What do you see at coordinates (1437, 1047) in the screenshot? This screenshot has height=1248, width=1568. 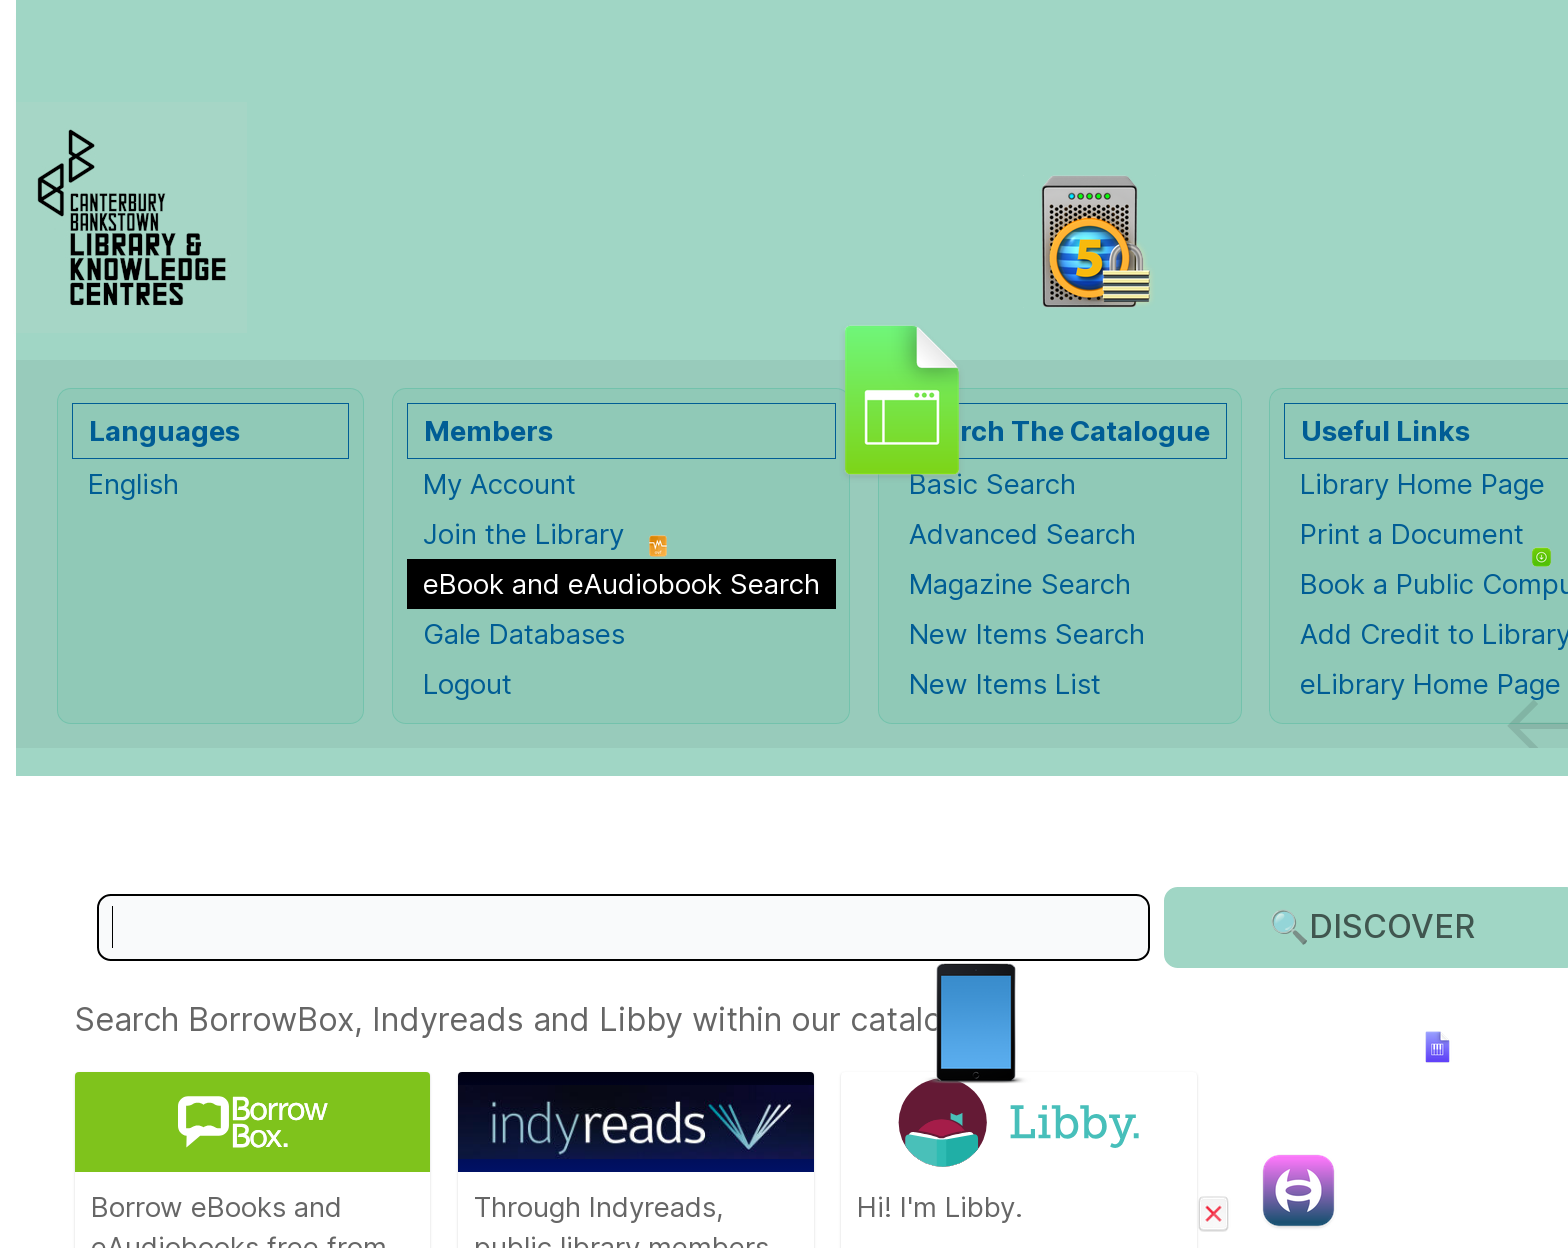 I see `a midi audio file` at bounding box center [1437, 1047].